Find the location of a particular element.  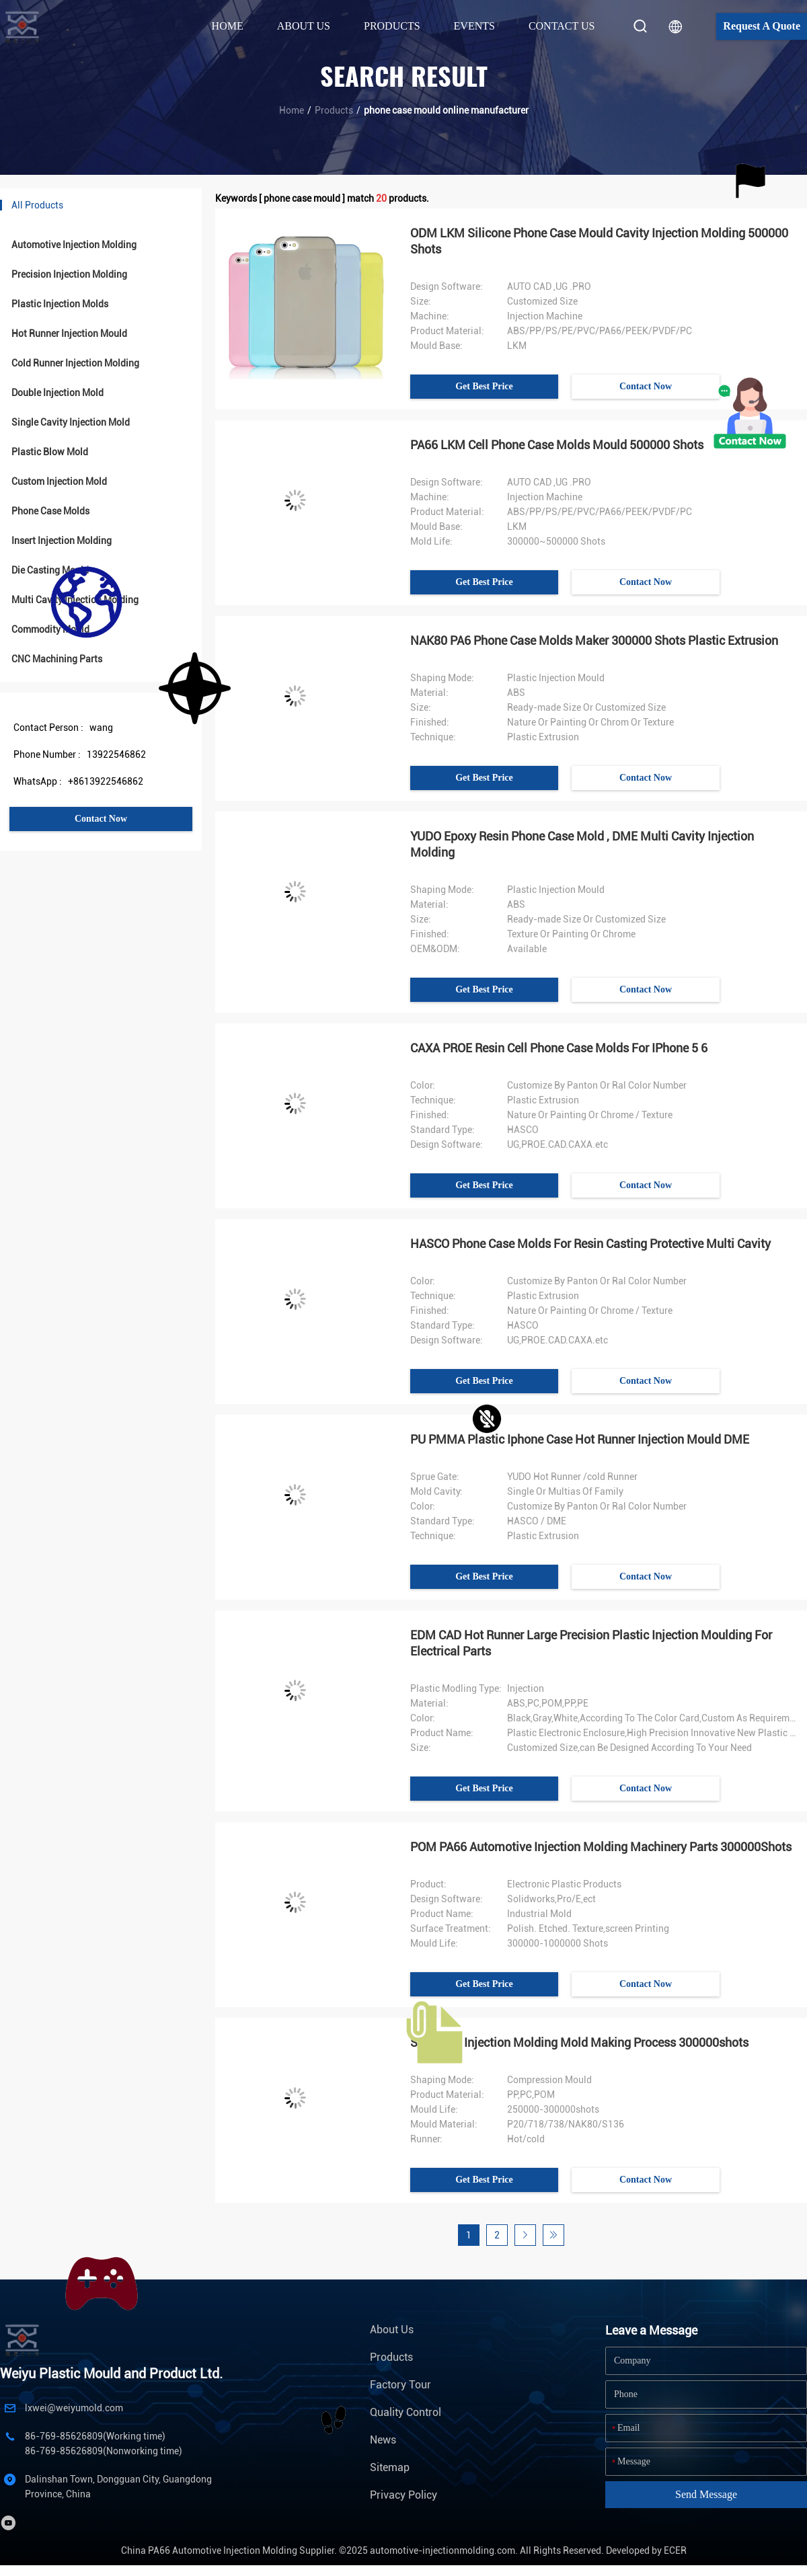

attach a file or document is located at coordinates (434, 2033).